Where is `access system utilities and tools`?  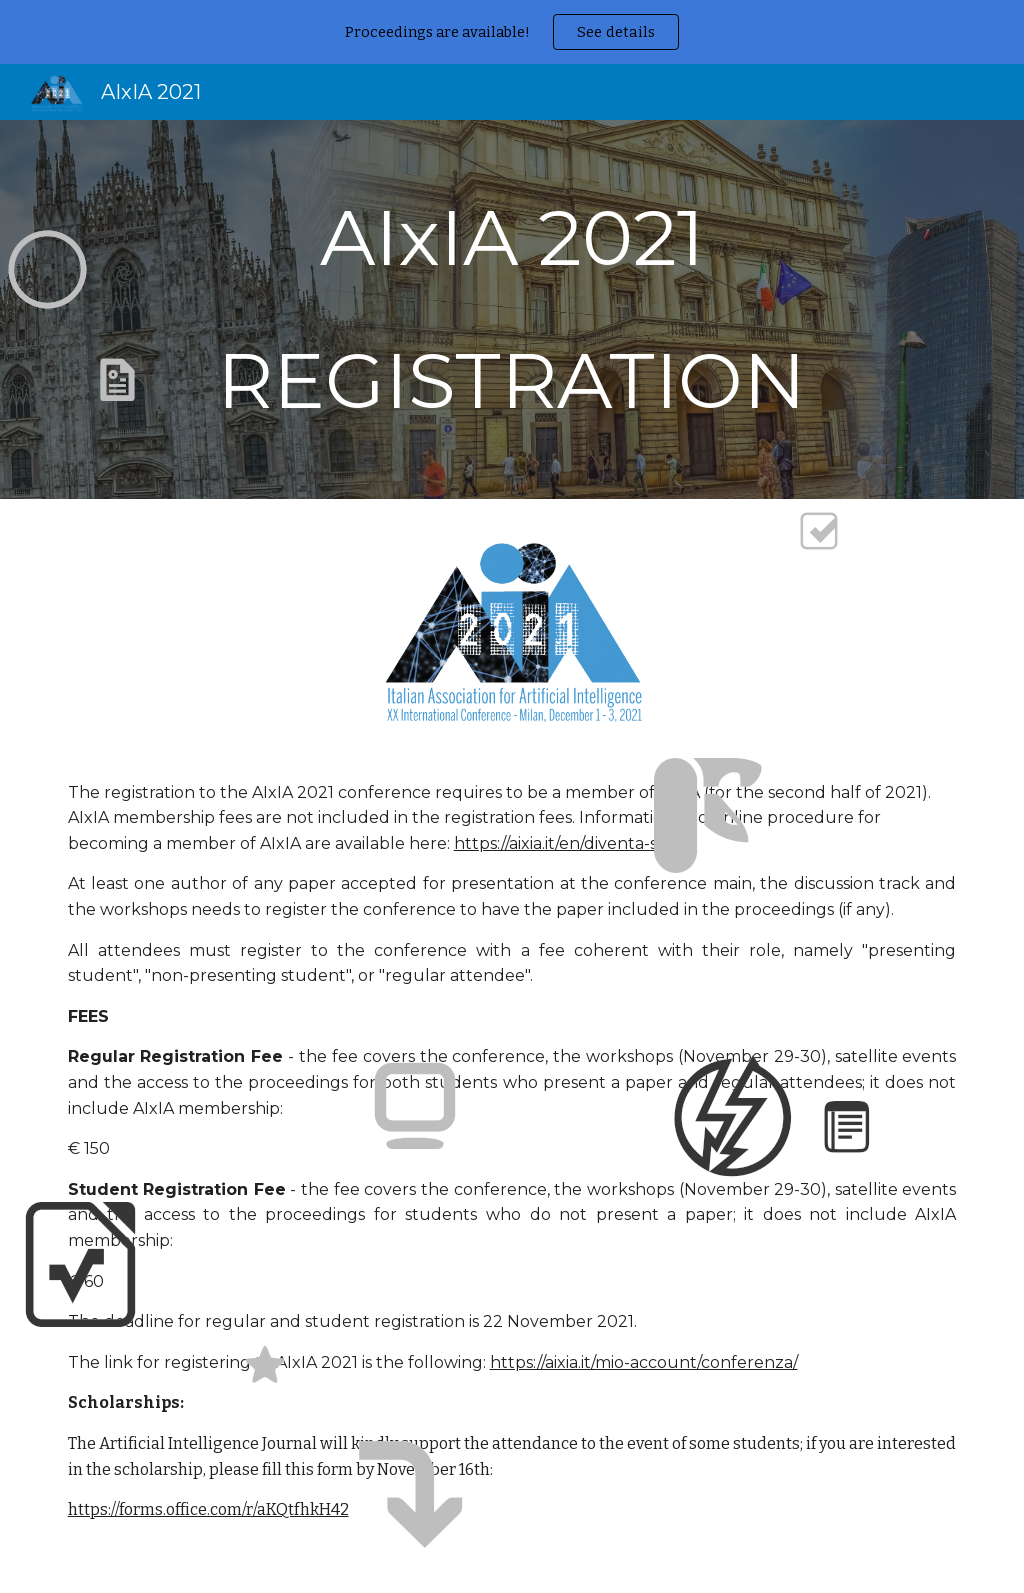
access system utilities and tools is located at coordinates (711, 815).